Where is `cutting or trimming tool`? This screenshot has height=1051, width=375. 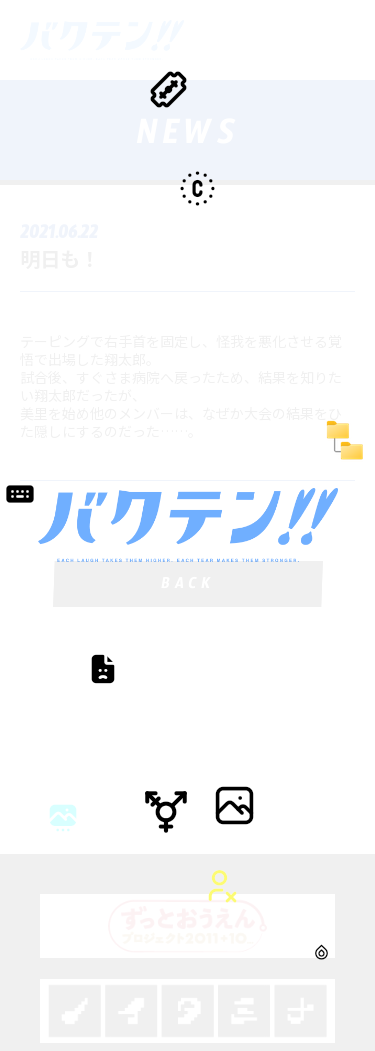 cutting or trimming tool is located at coordinates (168, 89).